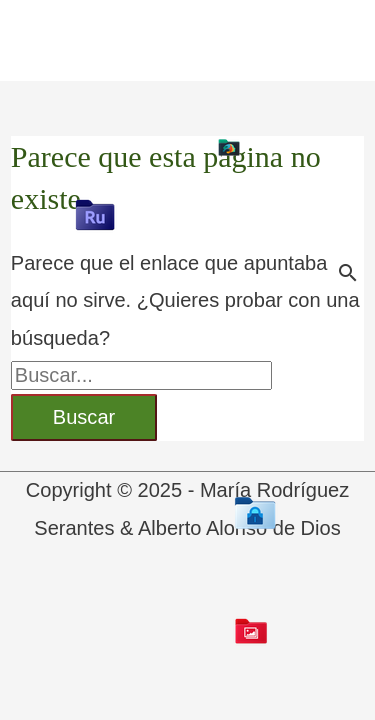 This screenshot has width=375, height=720. I want to click on folder containing Adobe Premiere Rush project files, so click(95, 216).